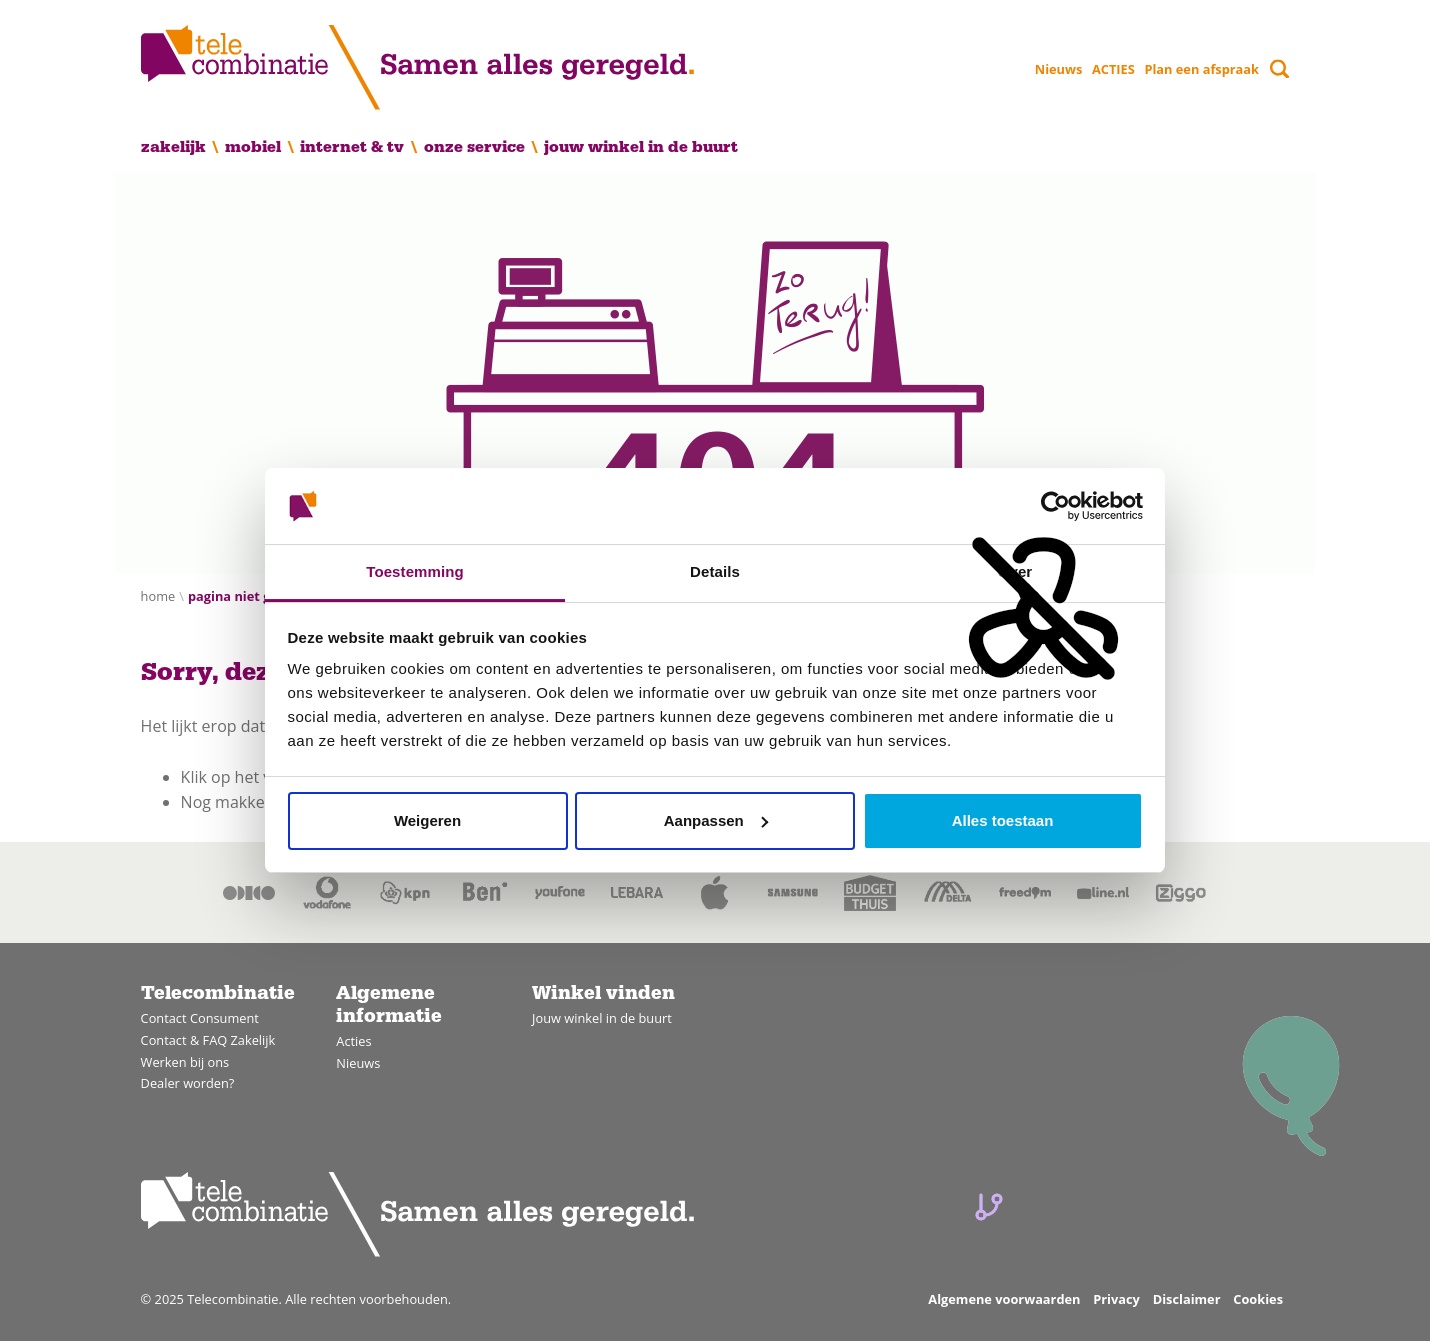 Image resolution: width=1430 pixels, height=1341 pixels. Describe the element at coordinates (1291, 1086) in the screenshot. I see `indicates a celebration or birthday event` at that location.